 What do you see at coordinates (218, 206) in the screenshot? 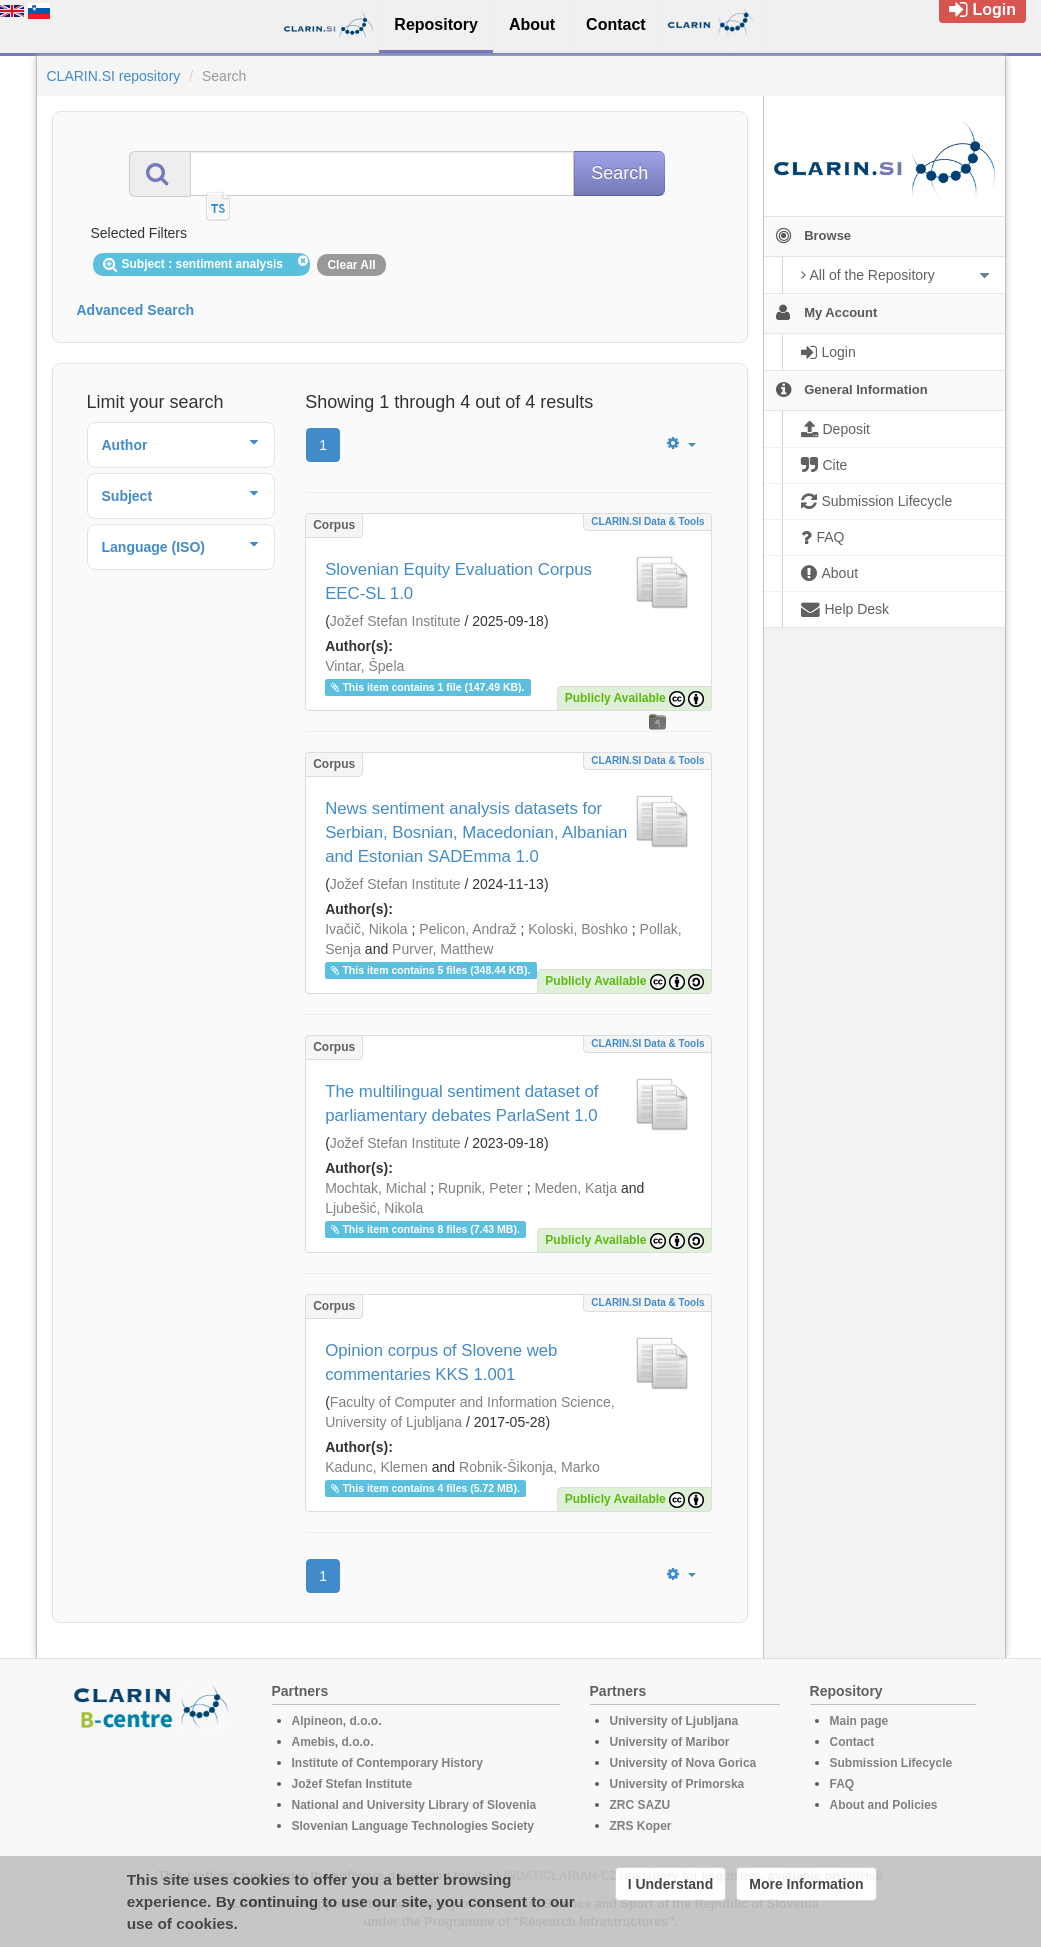
I see `a typescript source code file` at bounding box center [218, 206].